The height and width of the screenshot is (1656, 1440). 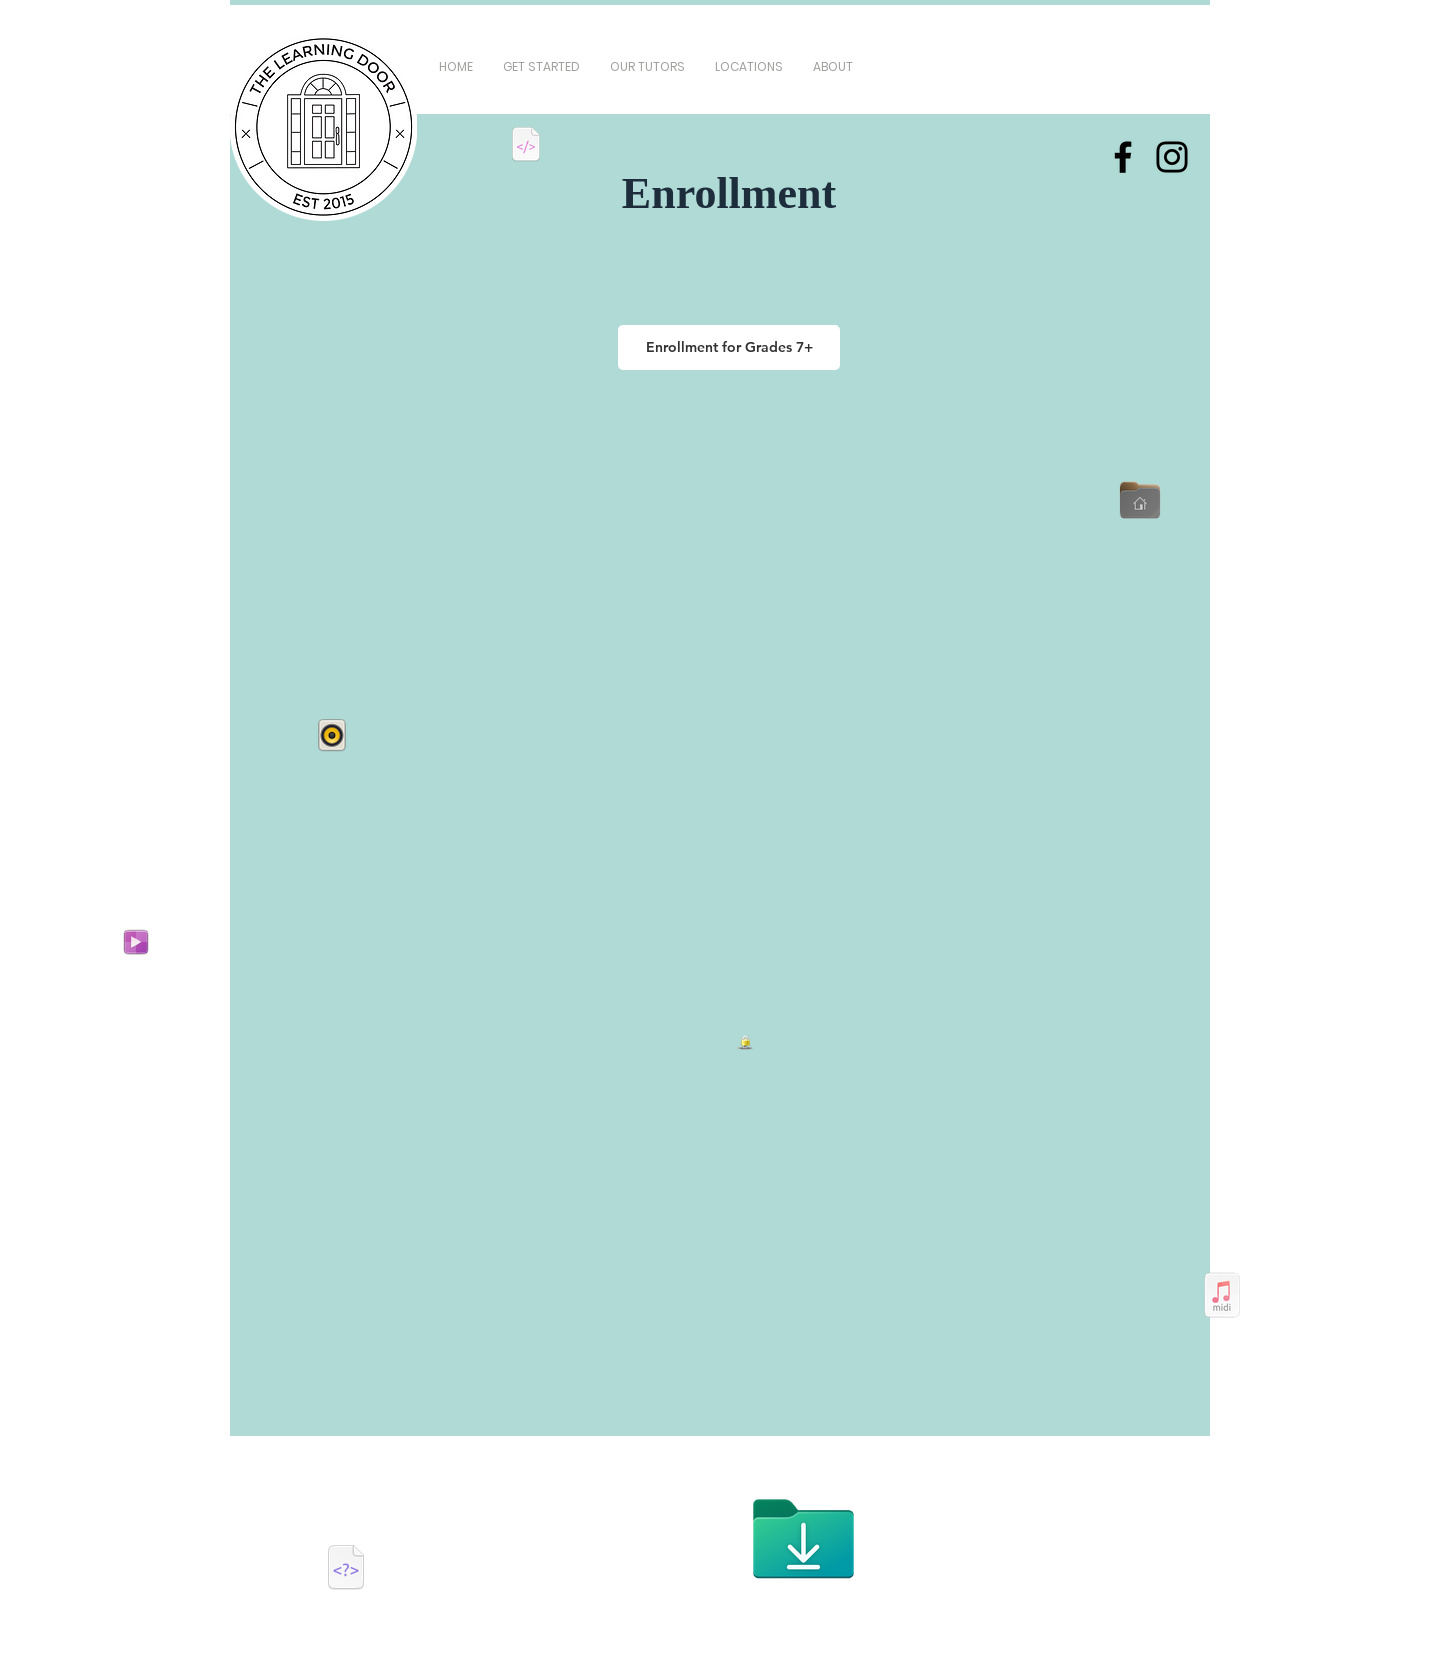 What do you see at coordinates (1140, 500) in the screenshot?
I see `access your home folder` at bounding box center [1140, 500].